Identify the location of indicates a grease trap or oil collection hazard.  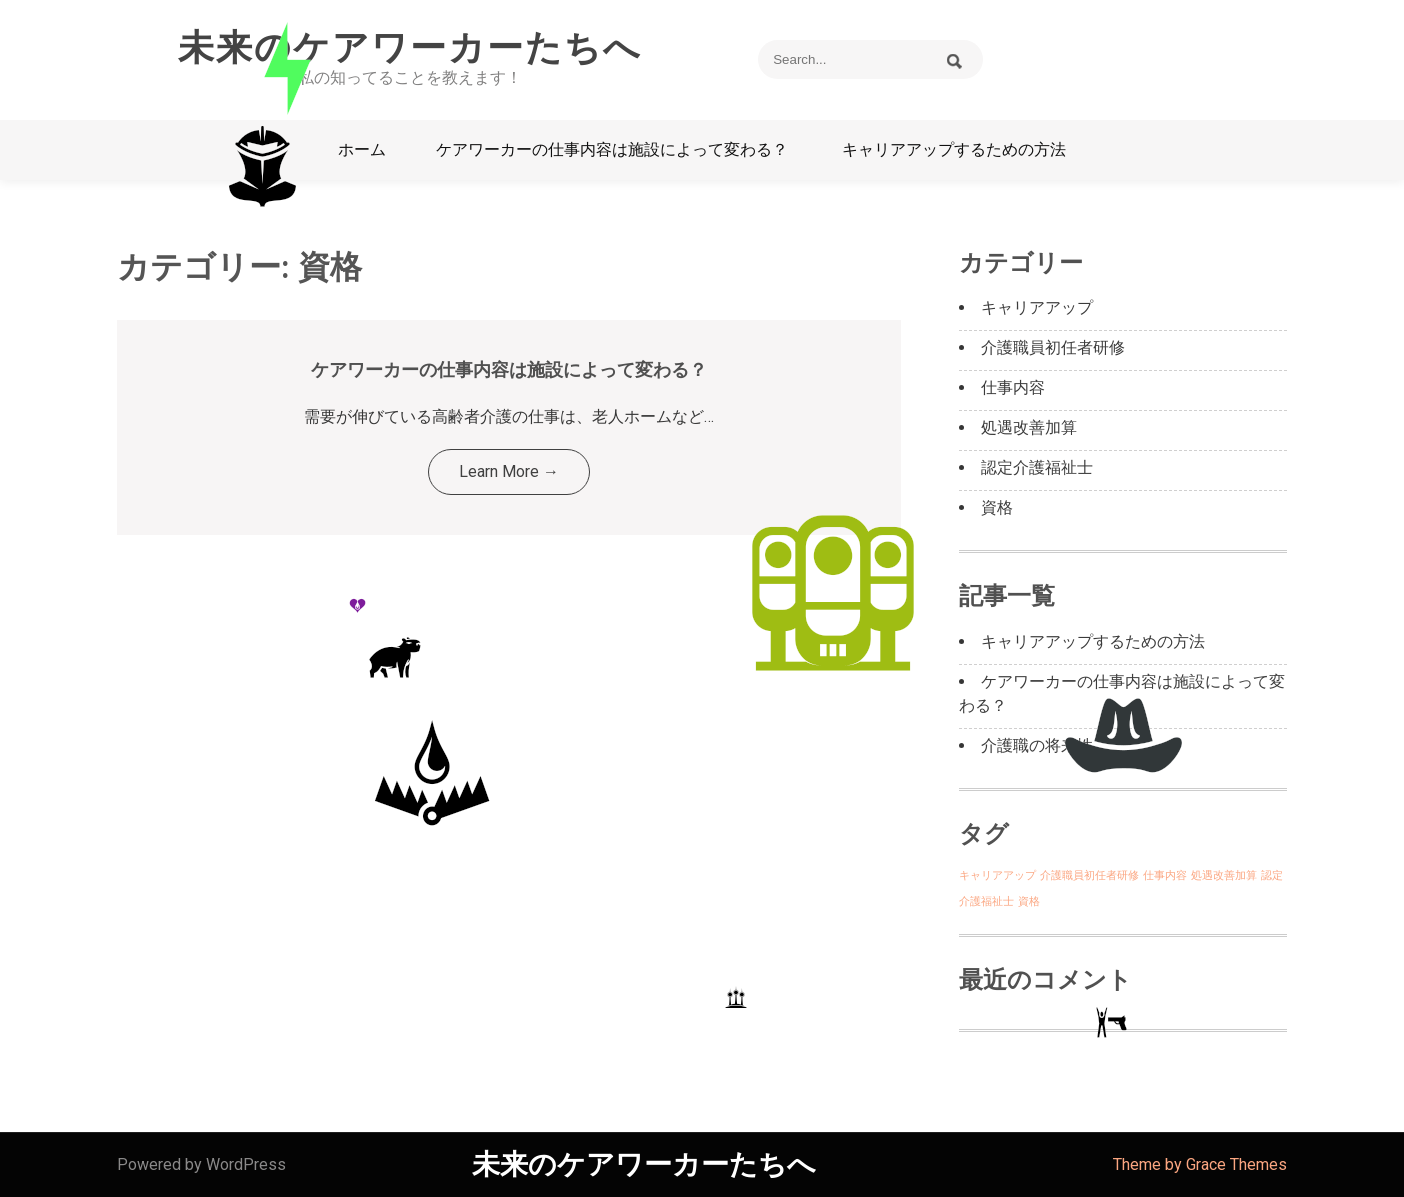
(432, 777).